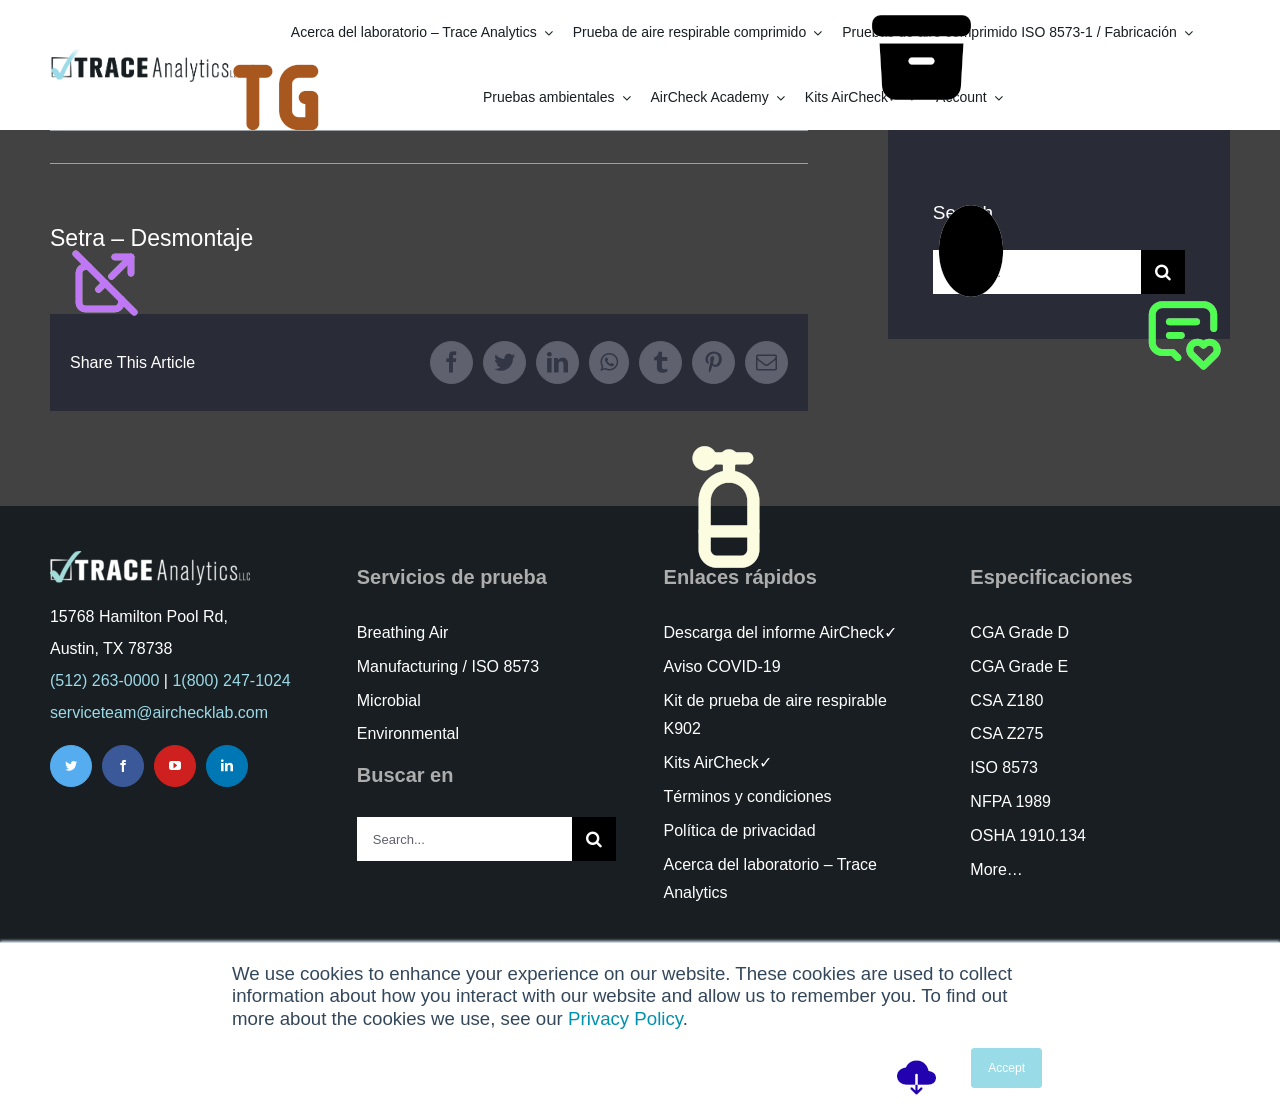 The width and height of the screenshot is (1280, 1114). Describe the element at coordinates (921, 57) in the screenshot. I see `archive selected items` at that location.